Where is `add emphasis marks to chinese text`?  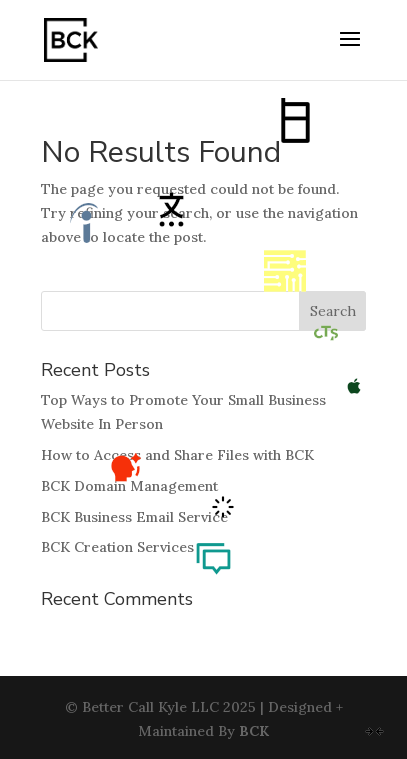 add emphasis marks to chinese text is located at coordinates (171, 209).